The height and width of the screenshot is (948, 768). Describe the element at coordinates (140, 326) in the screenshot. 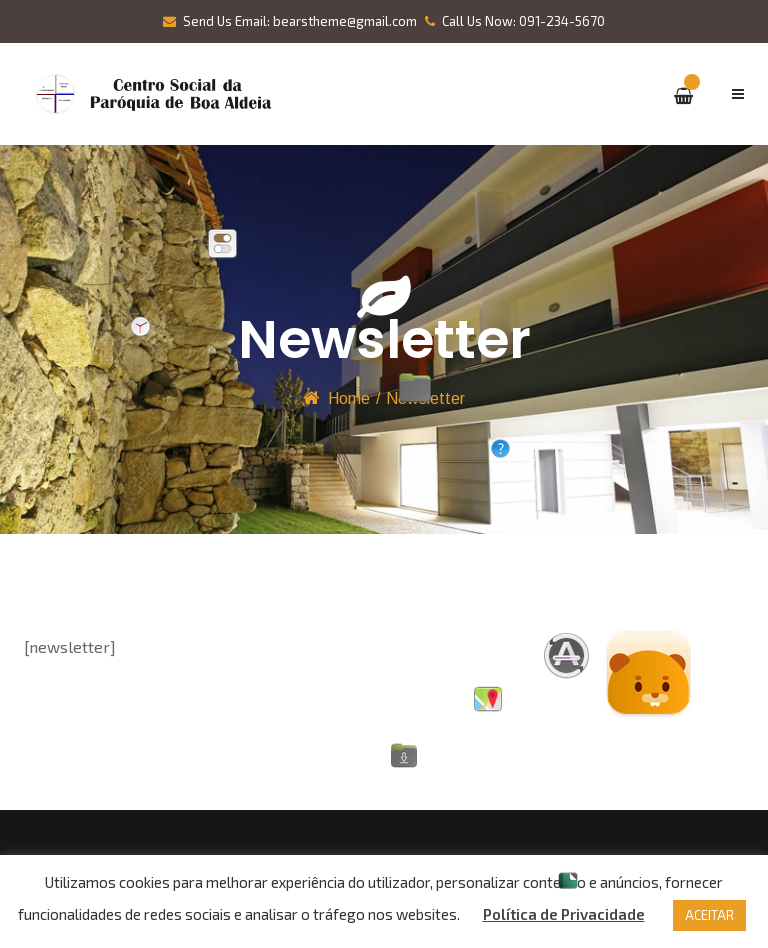

I see `access recently opened files or folders` at that location.